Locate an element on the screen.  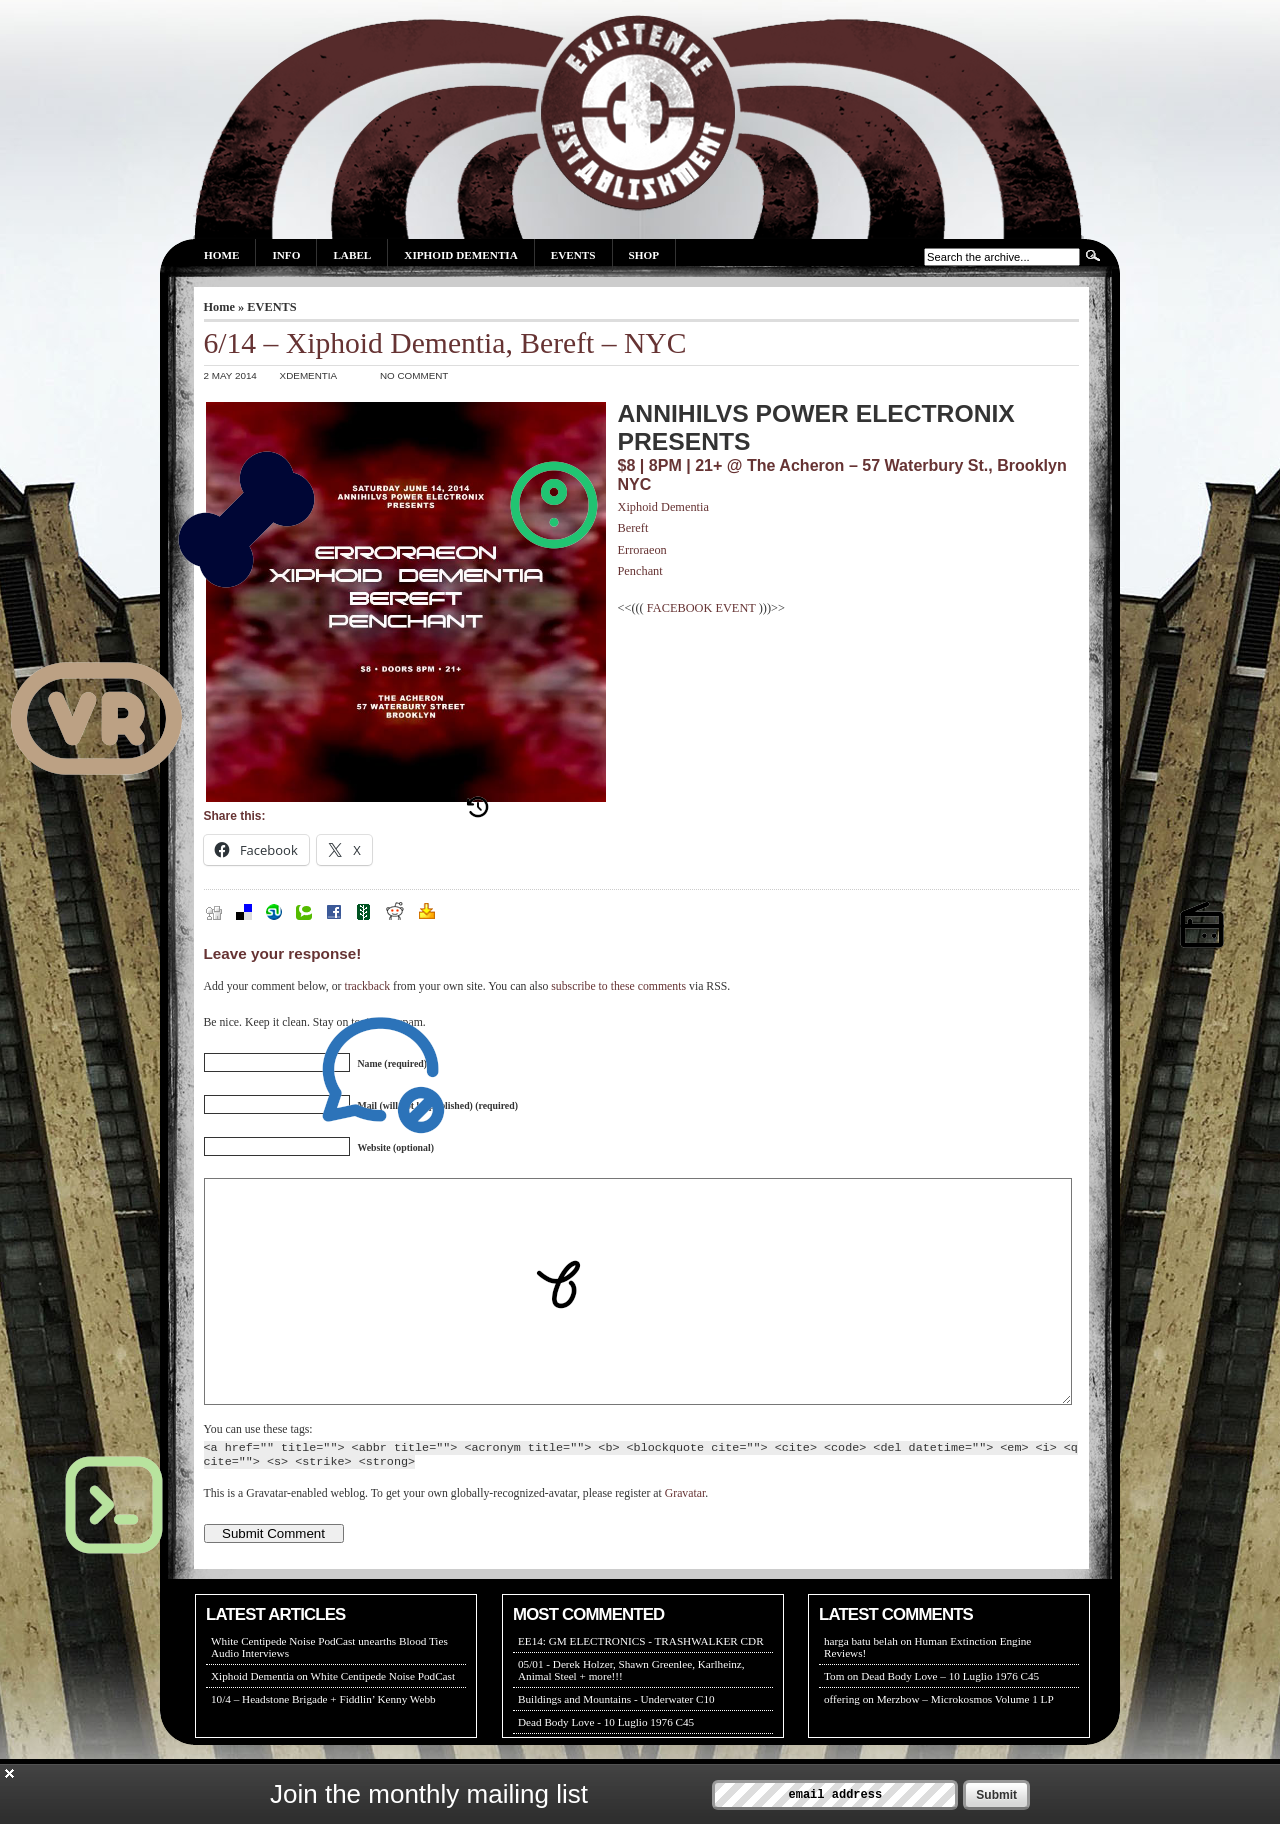
cancel or block a conversation is located at coordinates (380, 1069).